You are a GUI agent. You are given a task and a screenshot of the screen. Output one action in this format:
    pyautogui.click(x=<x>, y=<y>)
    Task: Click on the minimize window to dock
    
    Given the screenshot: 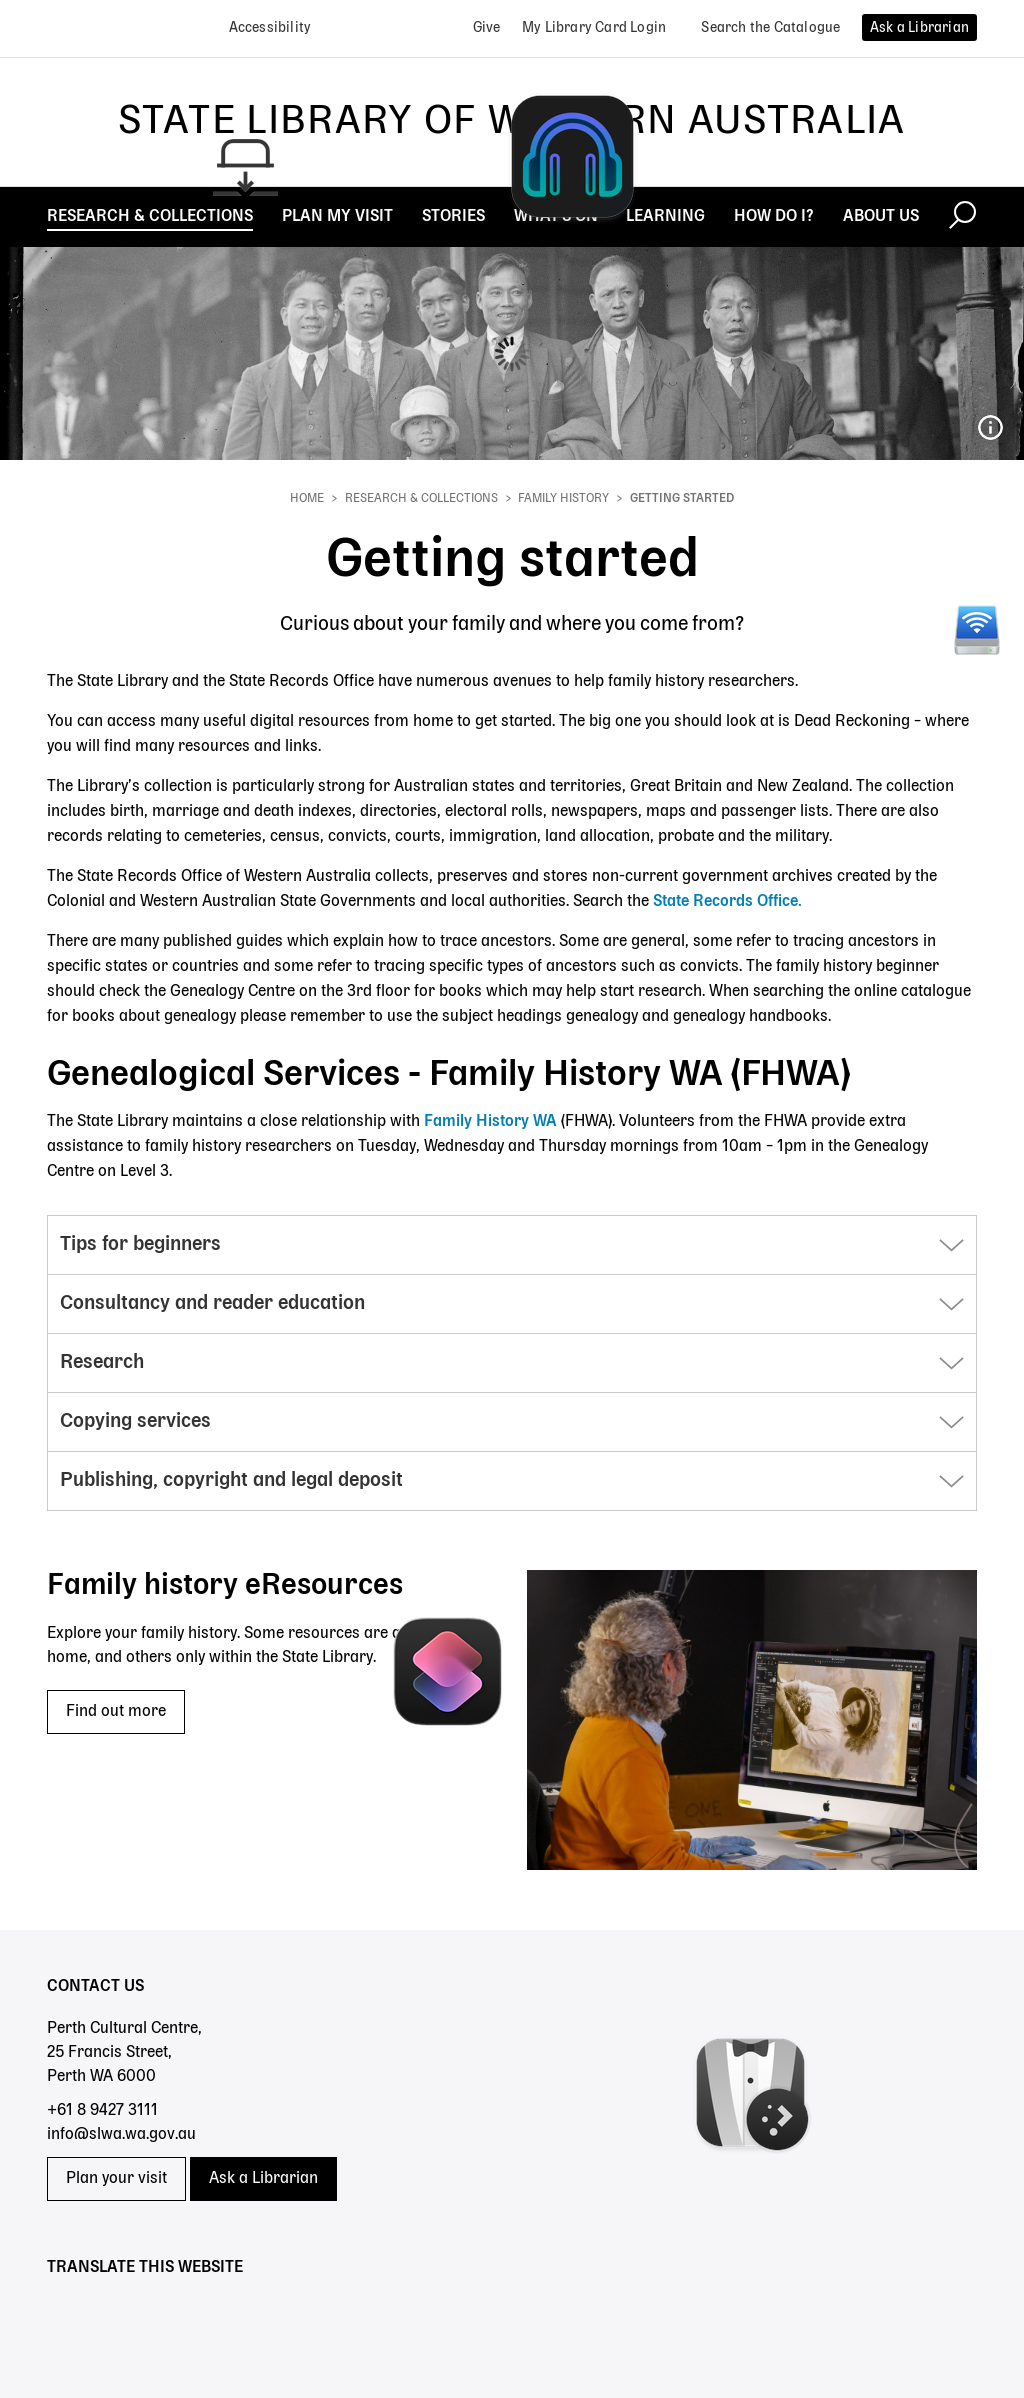 What is the action you would take?
    pyautogui.click(x=245, y=167)
    